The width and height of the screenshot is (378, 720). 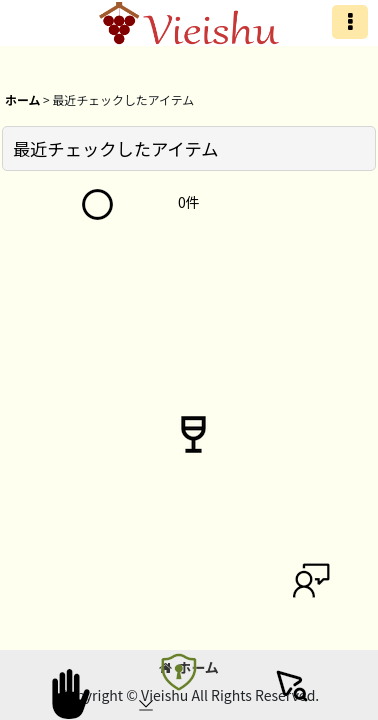 I want to click on search for cursor or pointer settings, so click(x=290, y=684).